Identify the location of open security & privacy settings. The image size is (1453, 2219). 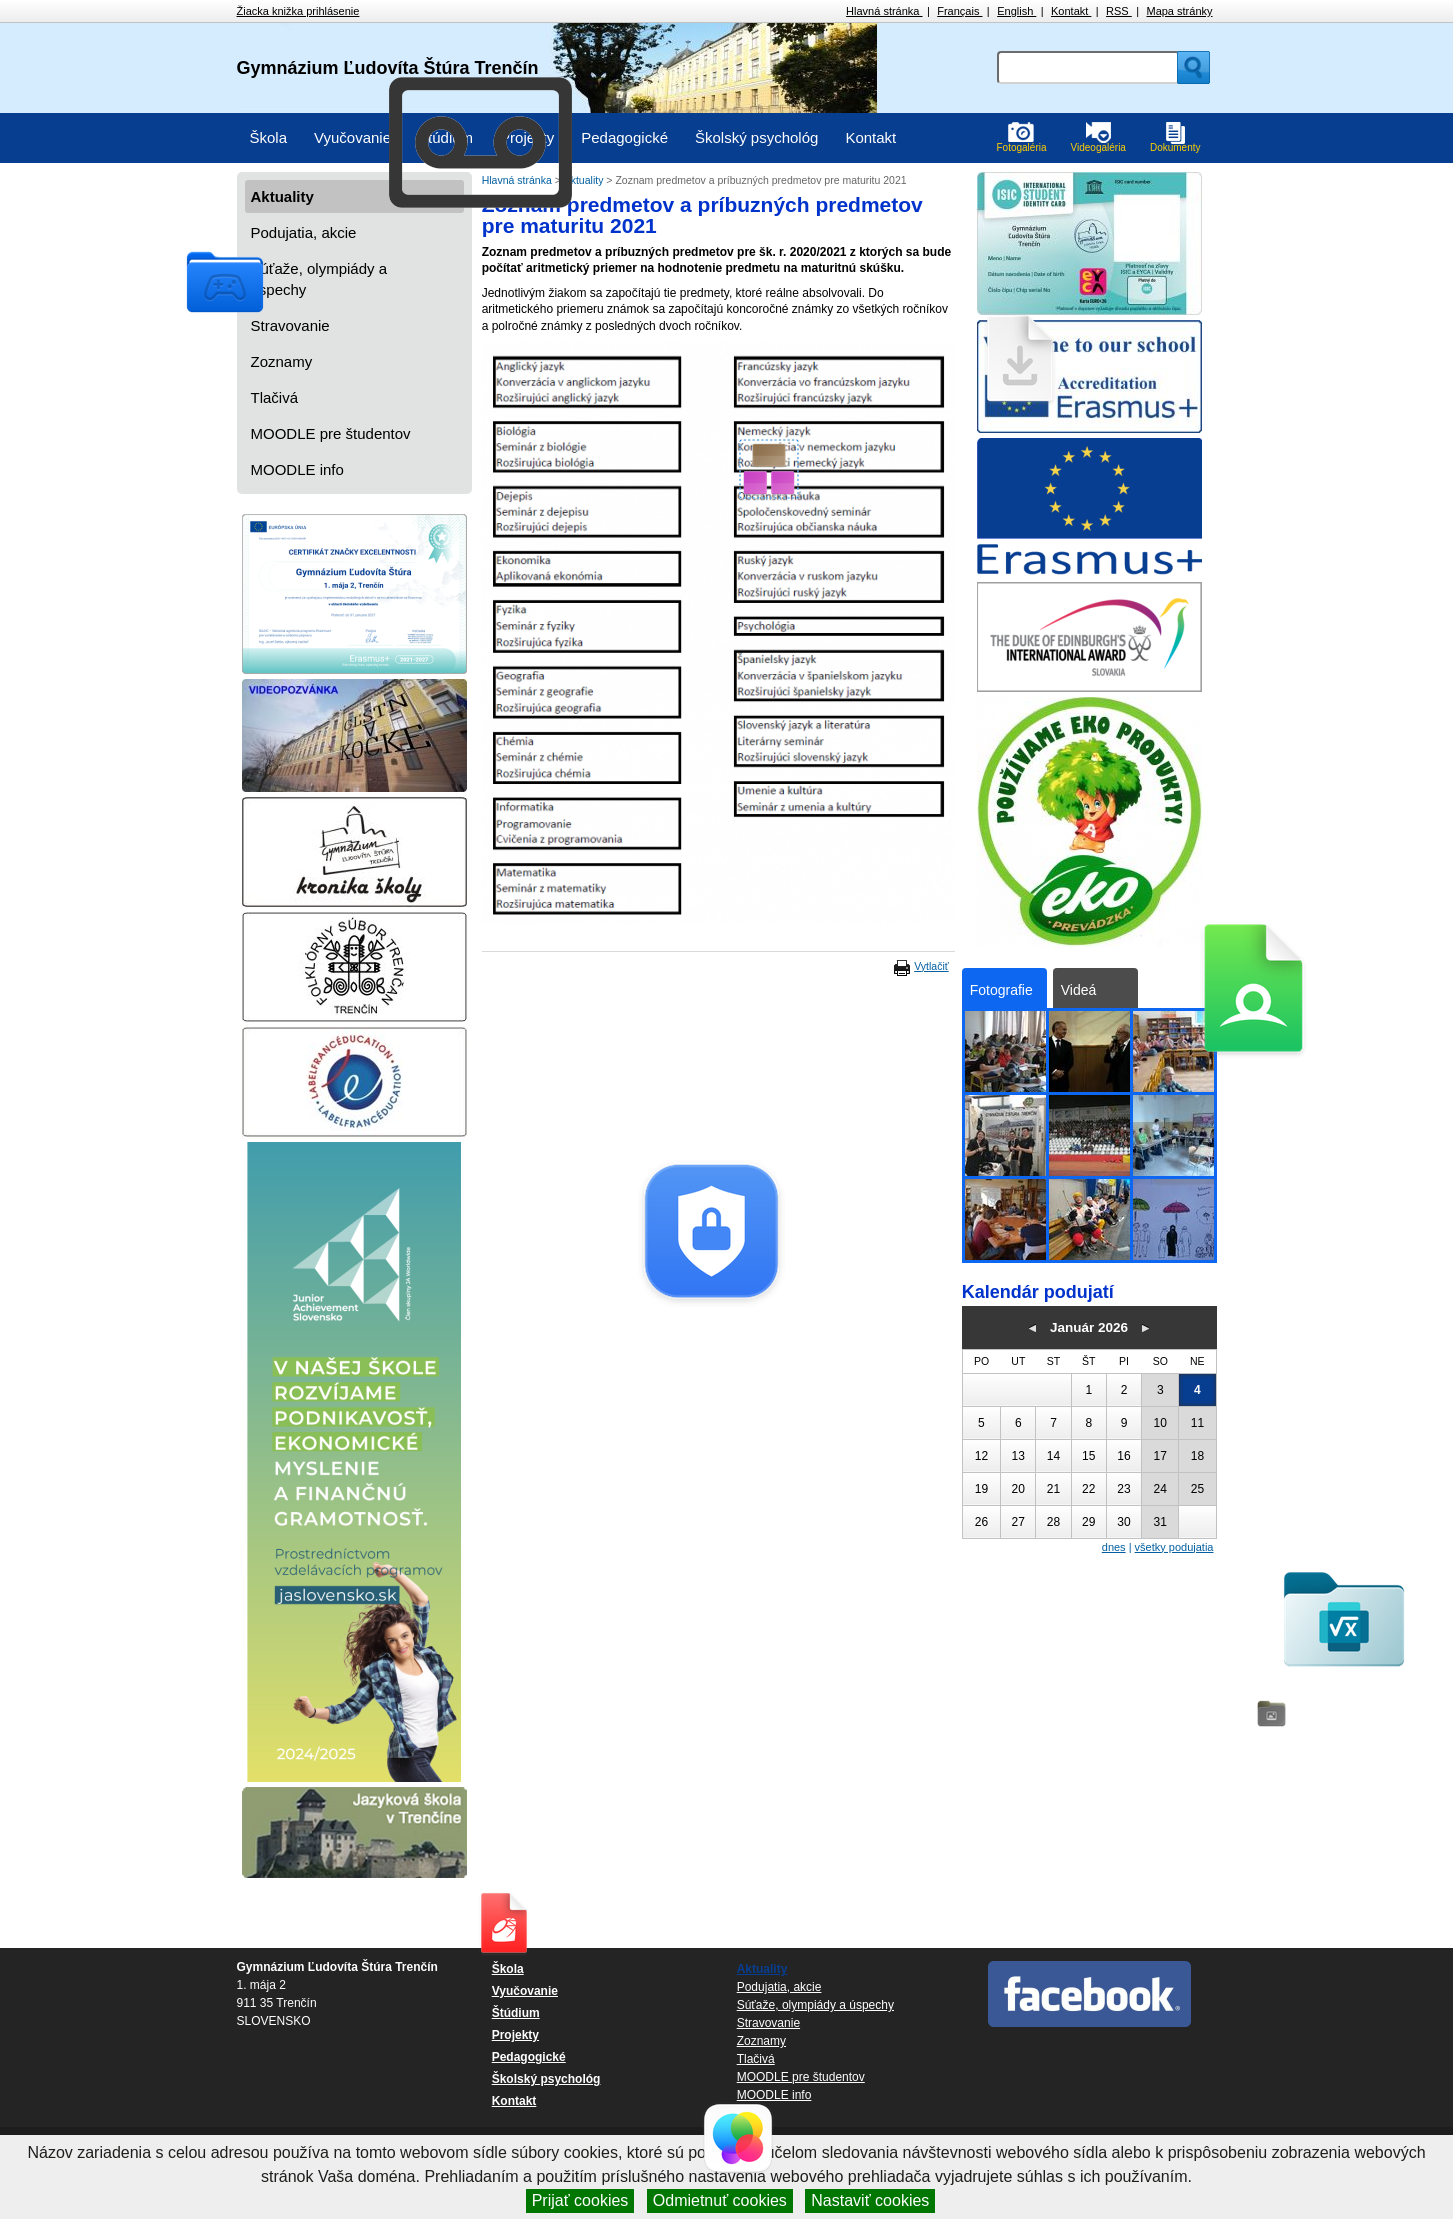
(711, 1233).